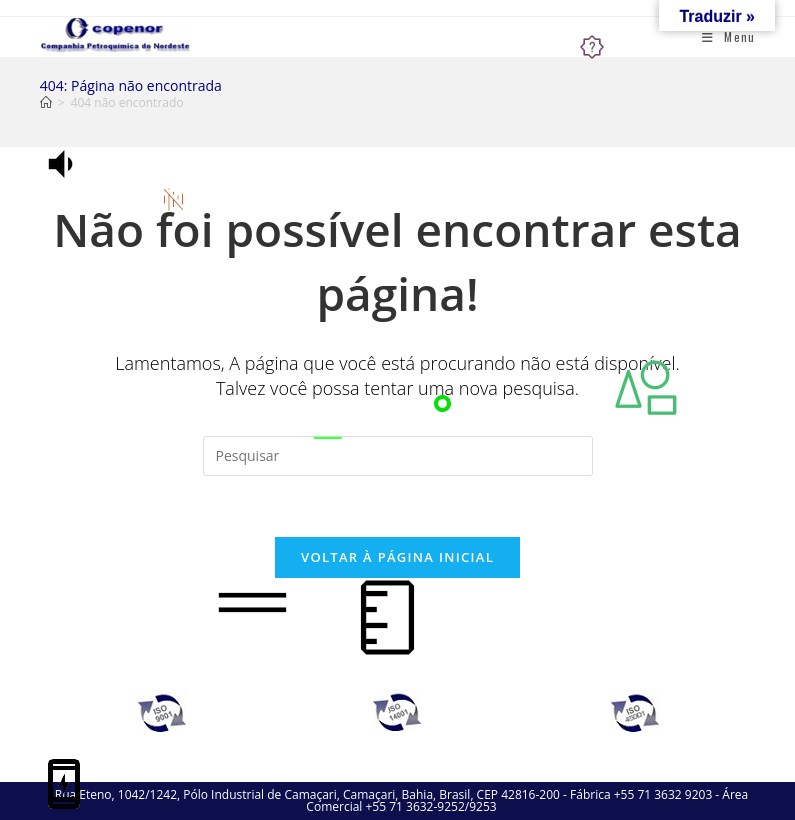  Describe the element at coordinates (326, 436) in the screenshot. I see `minimize the current window` at that location.